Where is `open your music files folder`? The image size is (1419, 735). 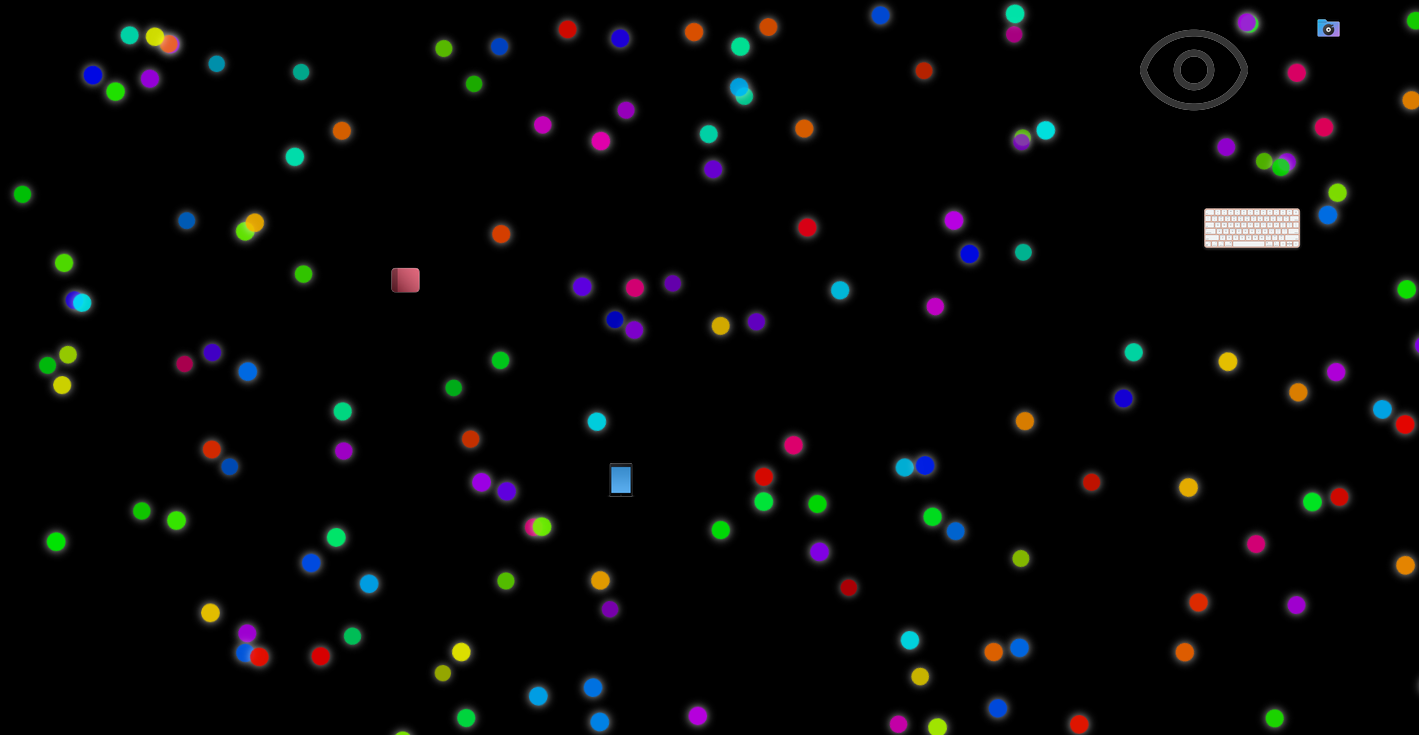 open your music files folder is located at coordinates (1328, 28).